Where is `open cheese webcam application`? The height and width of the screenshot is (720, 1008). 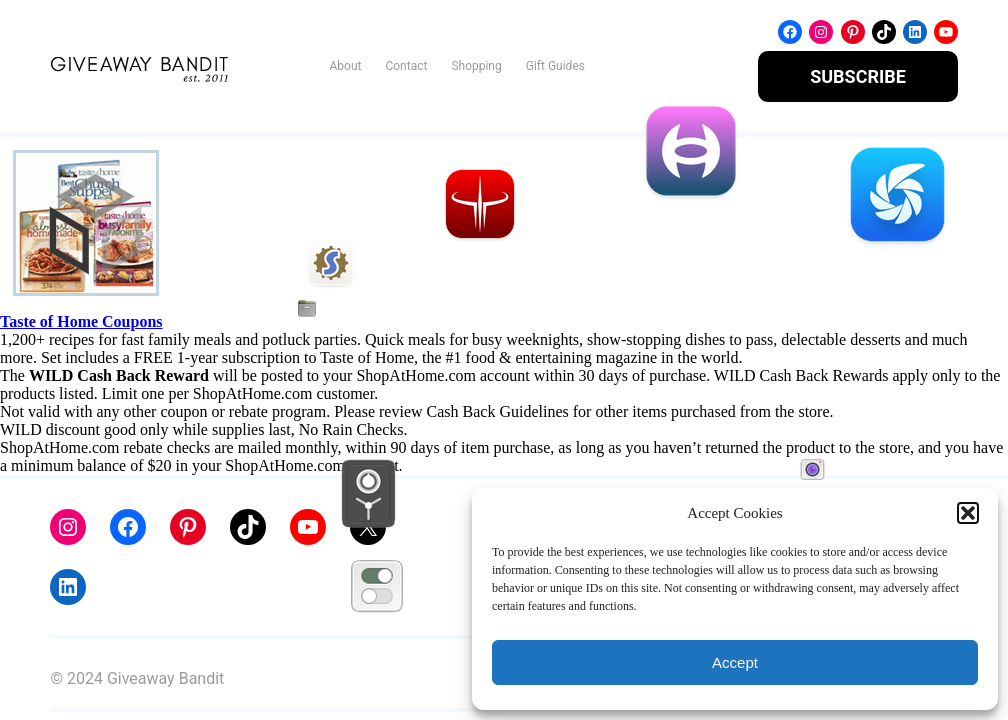
open cheese webcam application is located at coordinates (812, 469).